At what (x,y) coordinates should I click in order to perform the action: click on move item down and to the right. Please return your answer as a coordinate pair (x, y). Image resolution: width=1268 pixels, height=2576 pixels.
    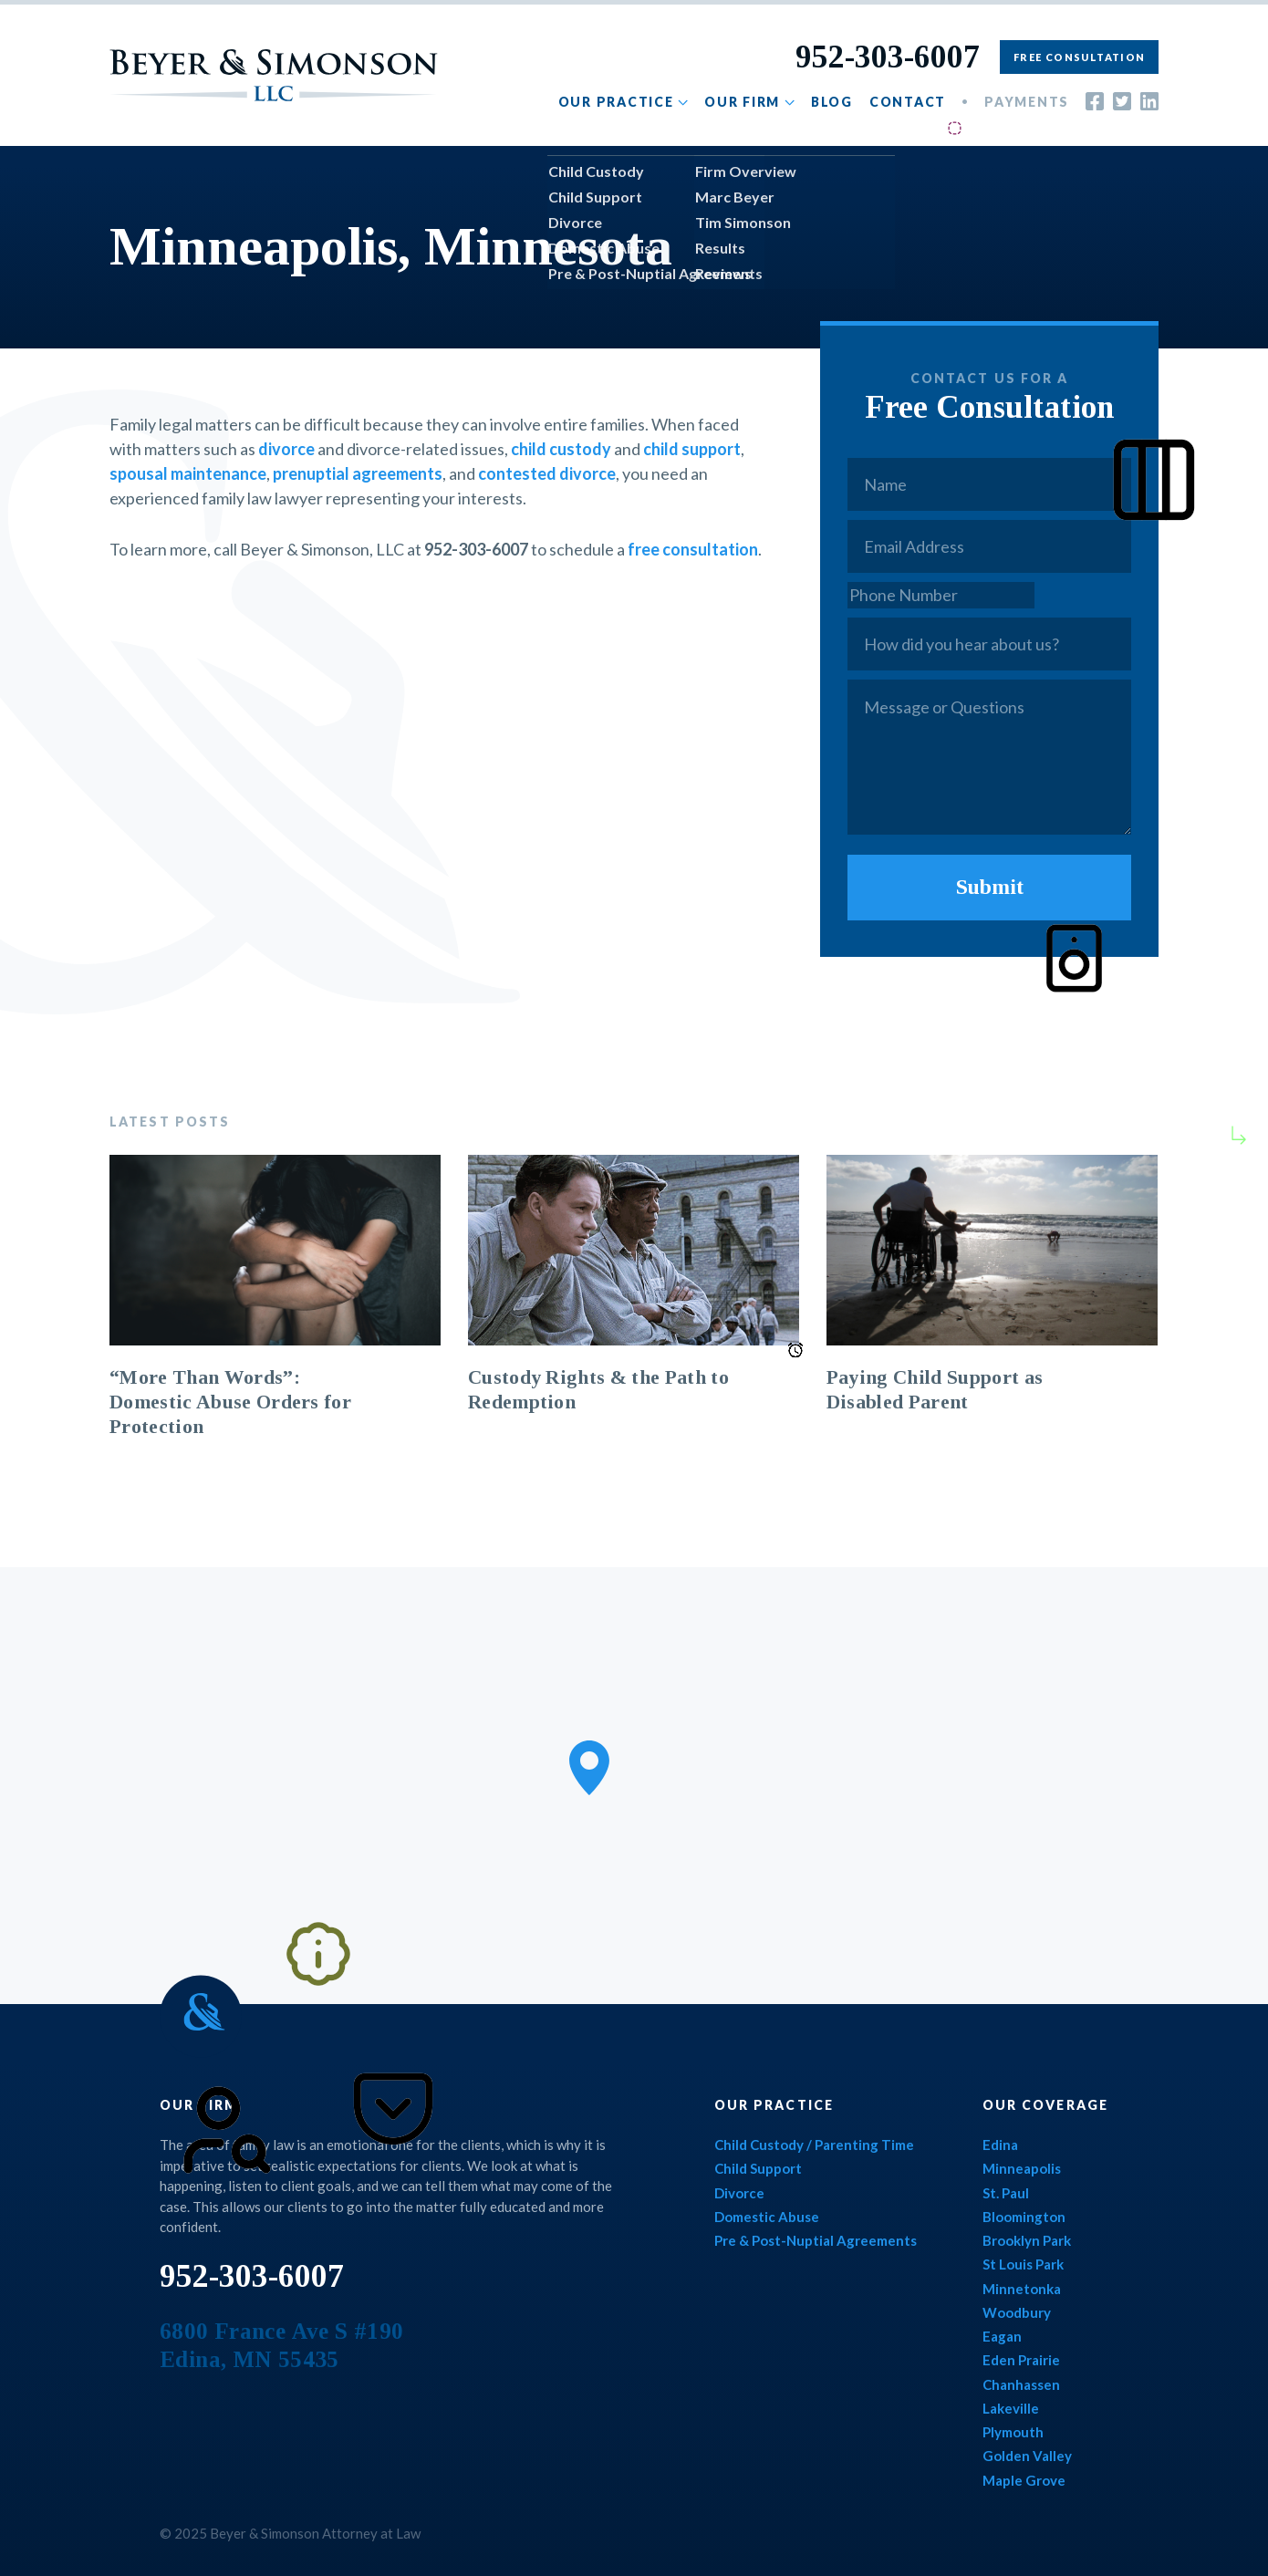
    Looking at the image, I should click on (1237, 1135).